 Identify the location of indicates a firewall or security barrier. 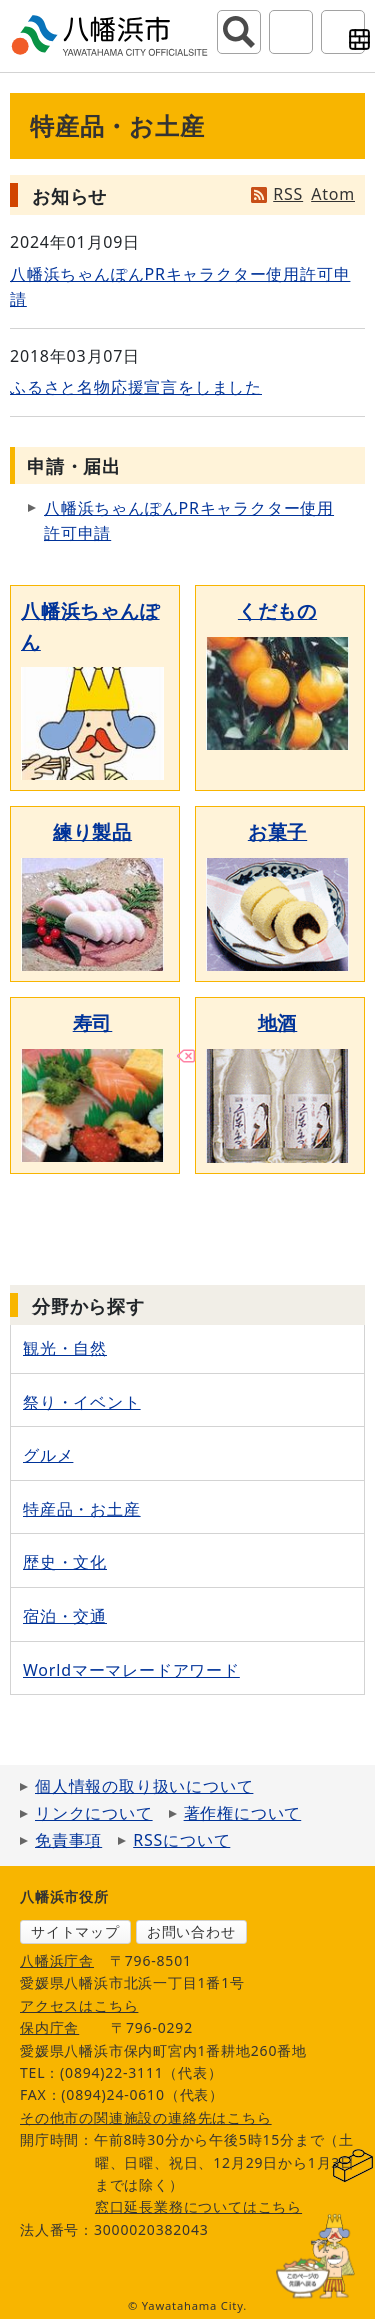
(359, 39).